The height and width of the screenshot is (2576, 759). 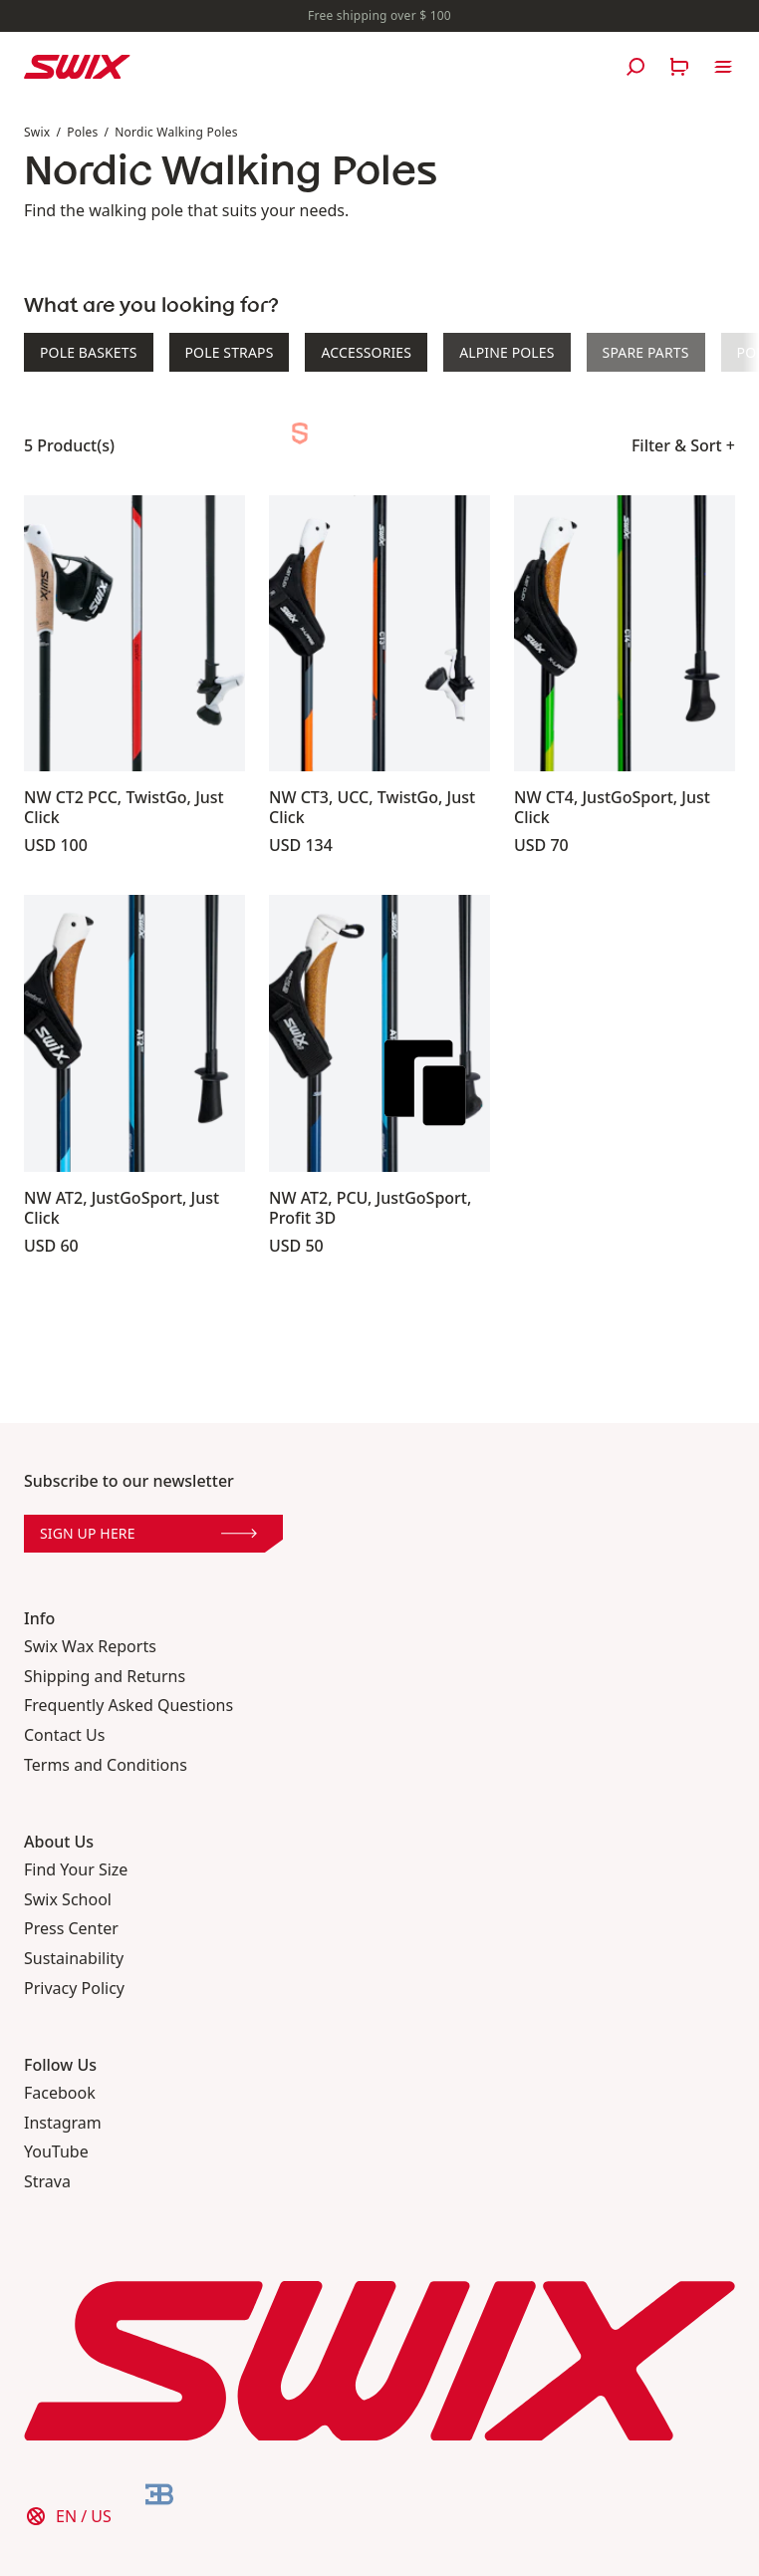 What do you see at coordinates (159, 2494) in the screenshot?
I see `bugatti brand logo` at bounding box center [159, 2494].